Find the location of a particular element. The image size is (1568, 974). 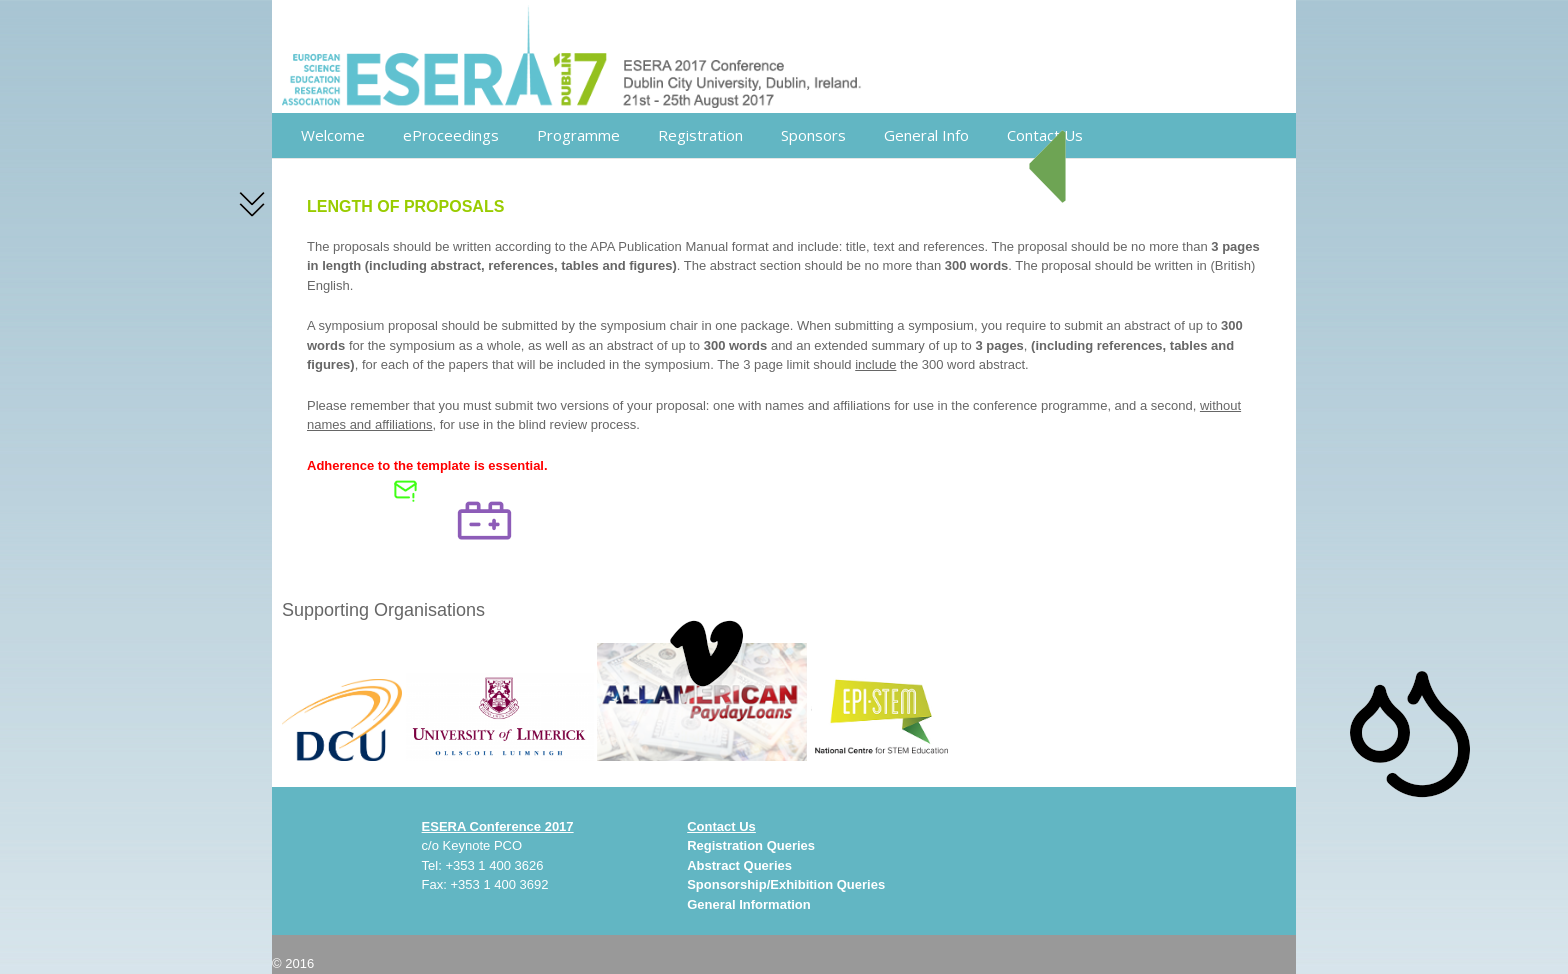

open vimeo app is located at coordinates (706, 653).